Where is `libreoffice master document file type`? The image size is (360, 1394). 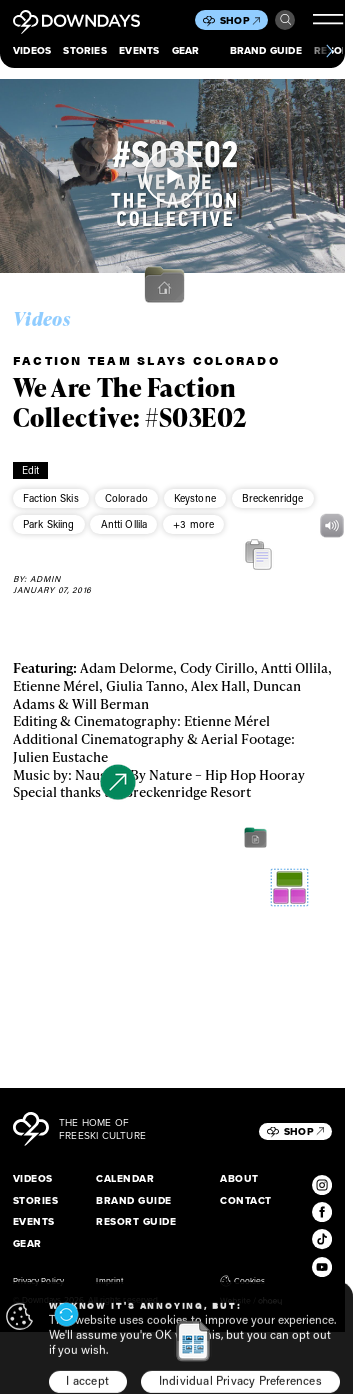 libreoffice master document file type is located at coordinates (193, 1341).